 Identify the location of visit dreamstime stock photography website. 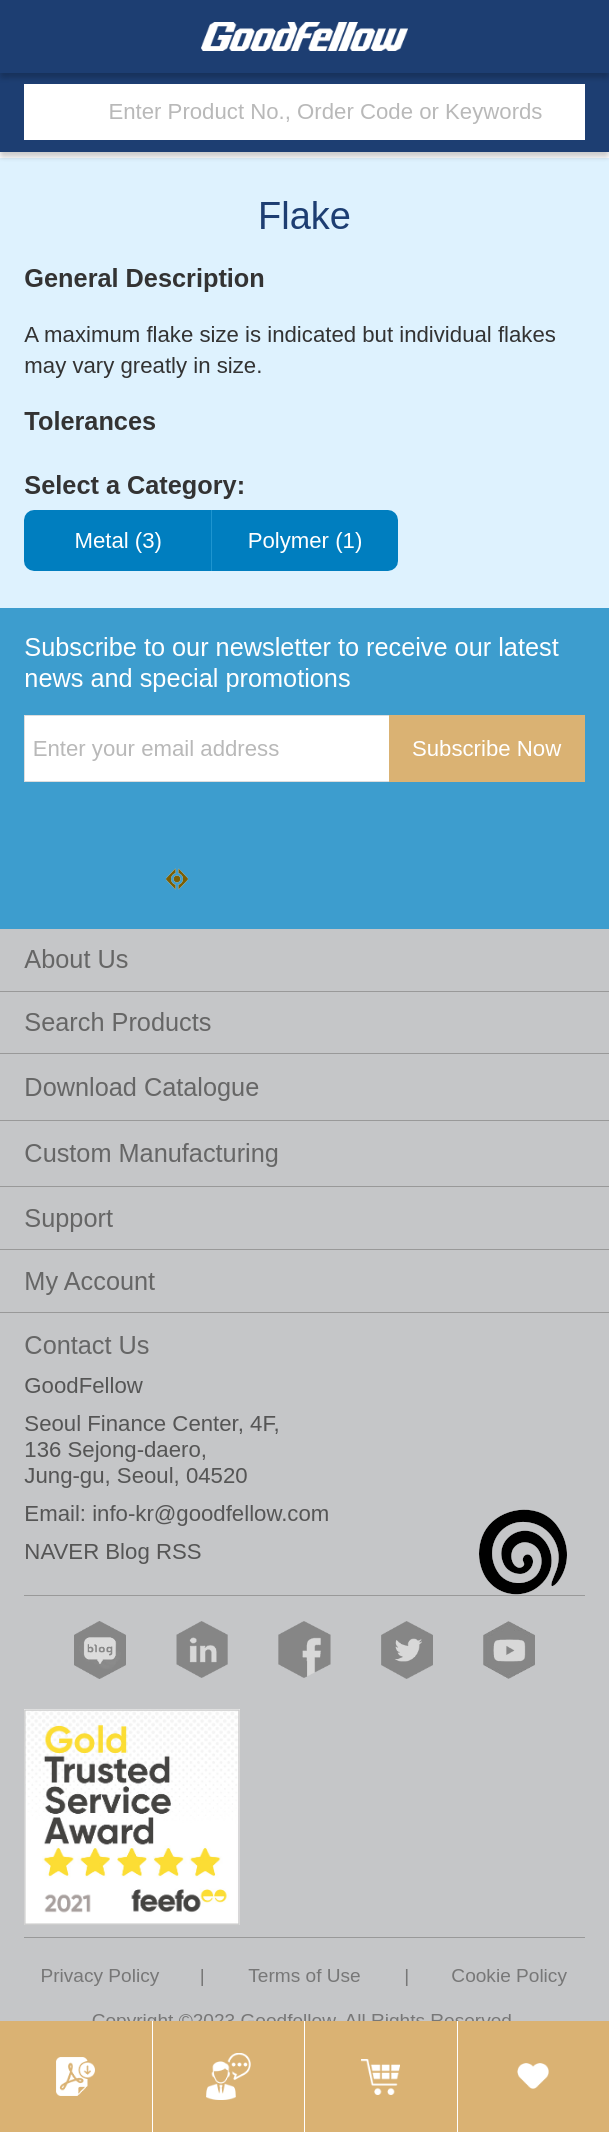
(523, 1552).